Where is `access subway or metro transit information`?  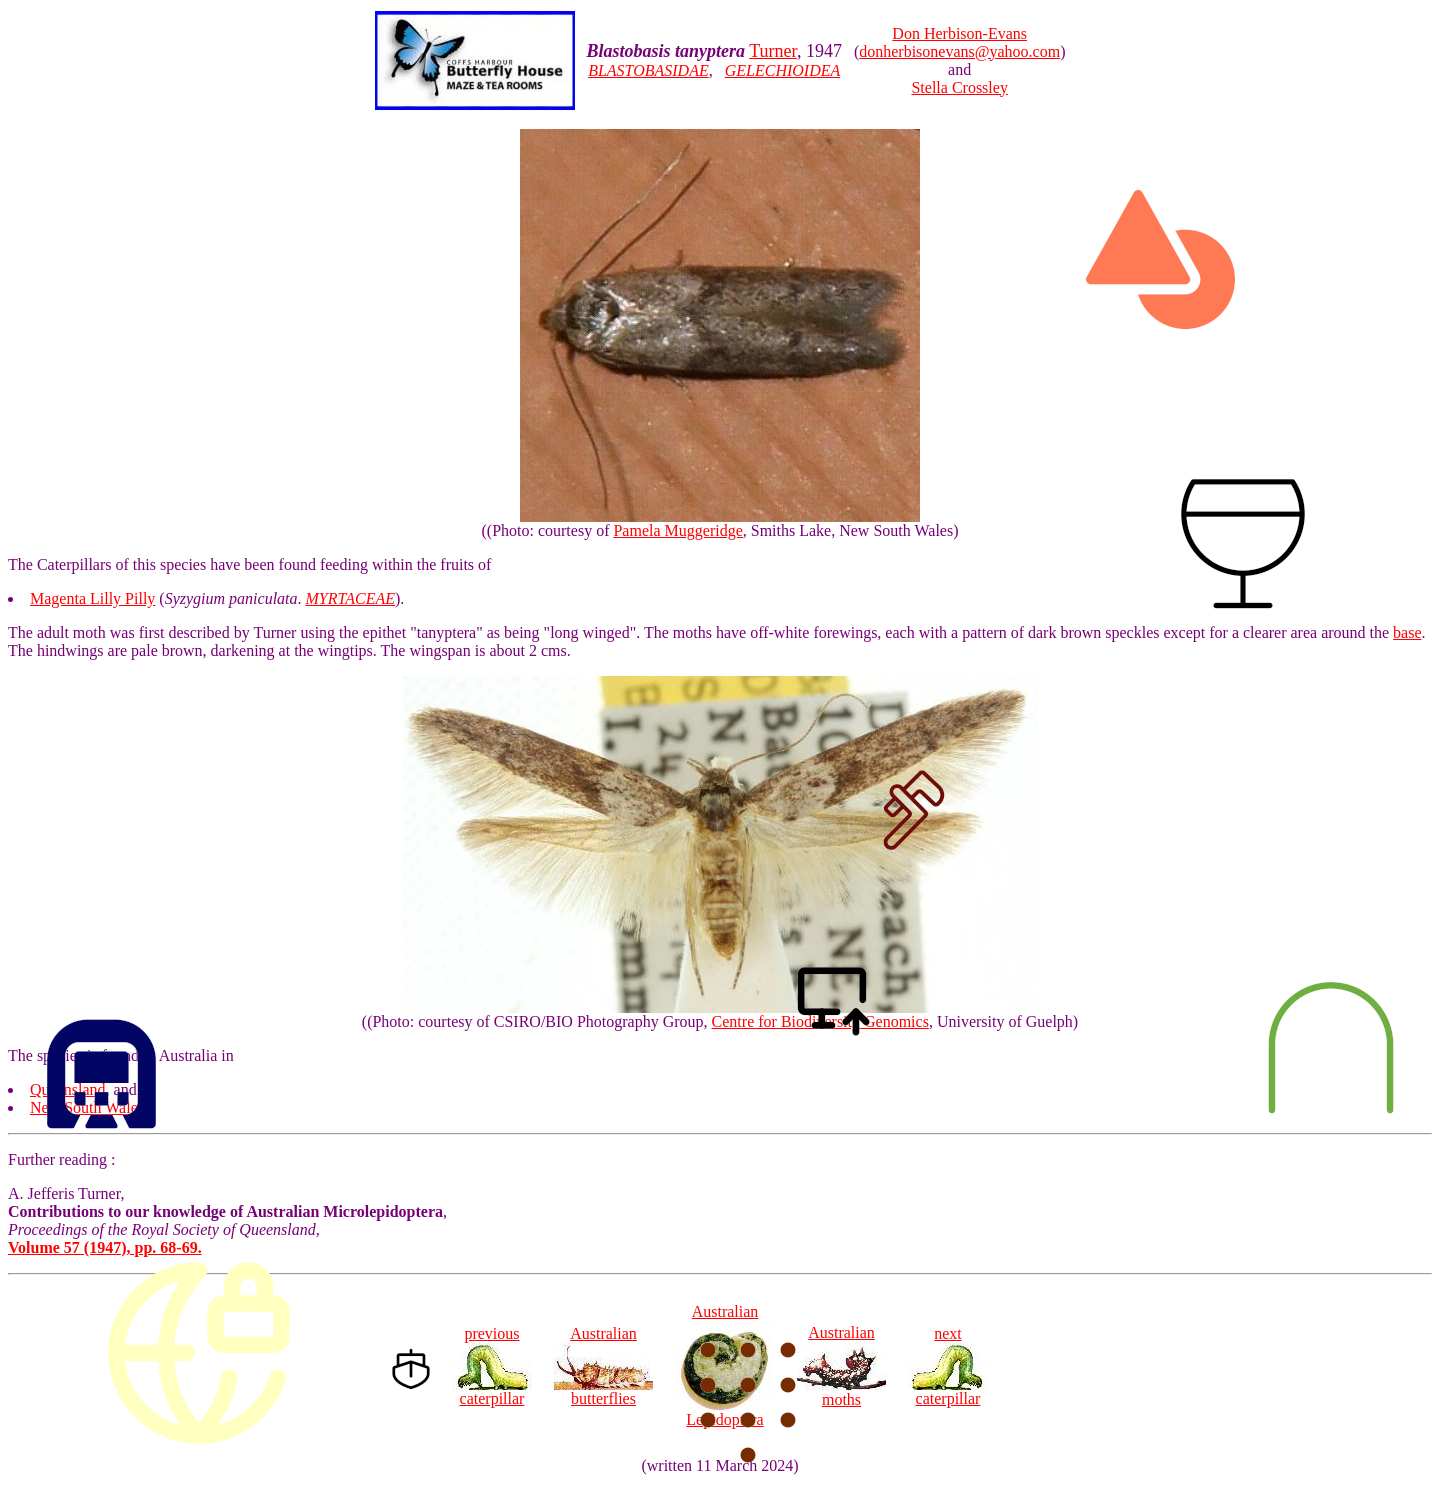 access subway or metro transit information is located at coordinates (101, 1078).